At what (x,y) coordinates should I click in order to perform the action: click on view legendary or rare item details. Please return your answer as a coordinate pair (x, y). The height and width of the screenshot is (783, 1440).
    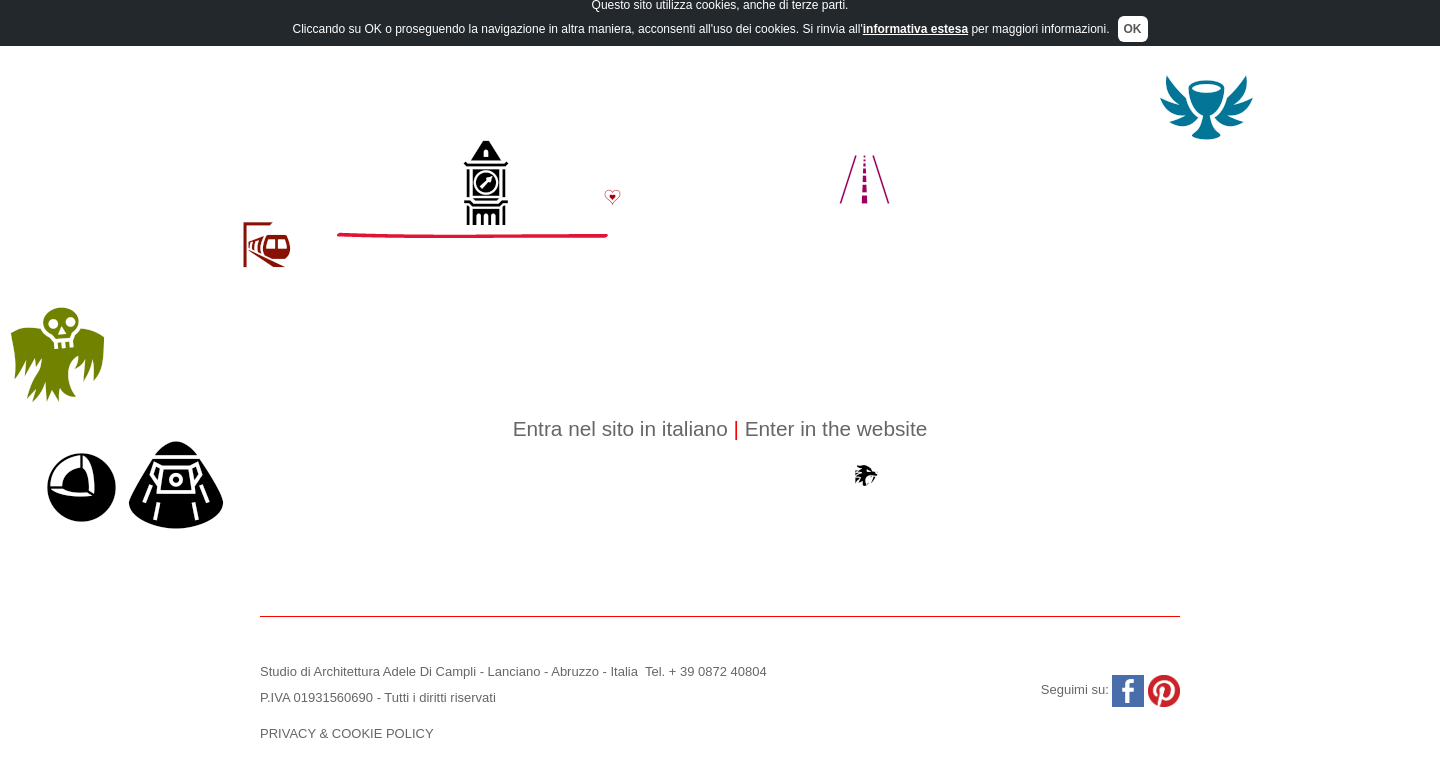
    Looking at the image, I should click on (1206, 105).